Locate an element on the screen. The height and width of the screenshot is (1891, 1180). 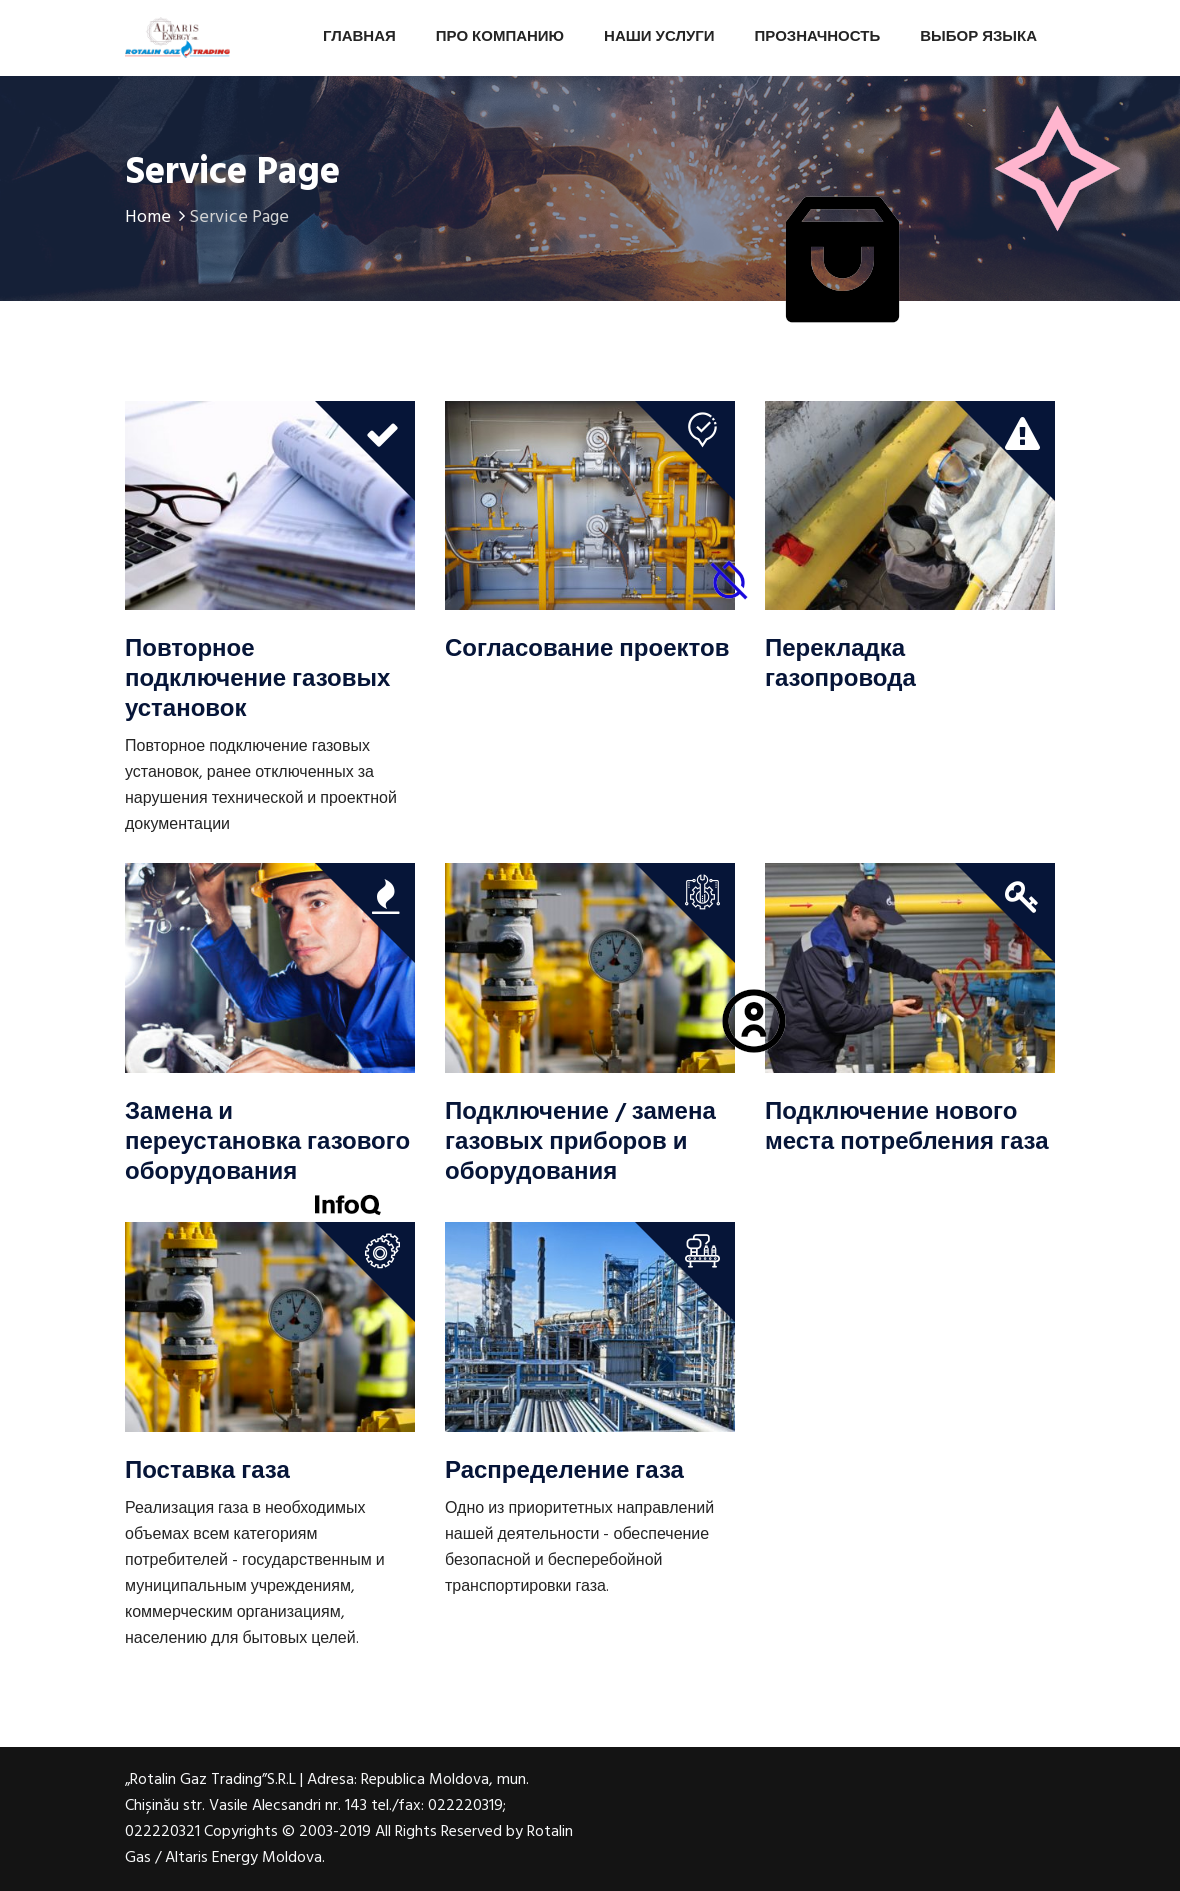
visit the InfoQ website is located at coordinates (348, 1205).